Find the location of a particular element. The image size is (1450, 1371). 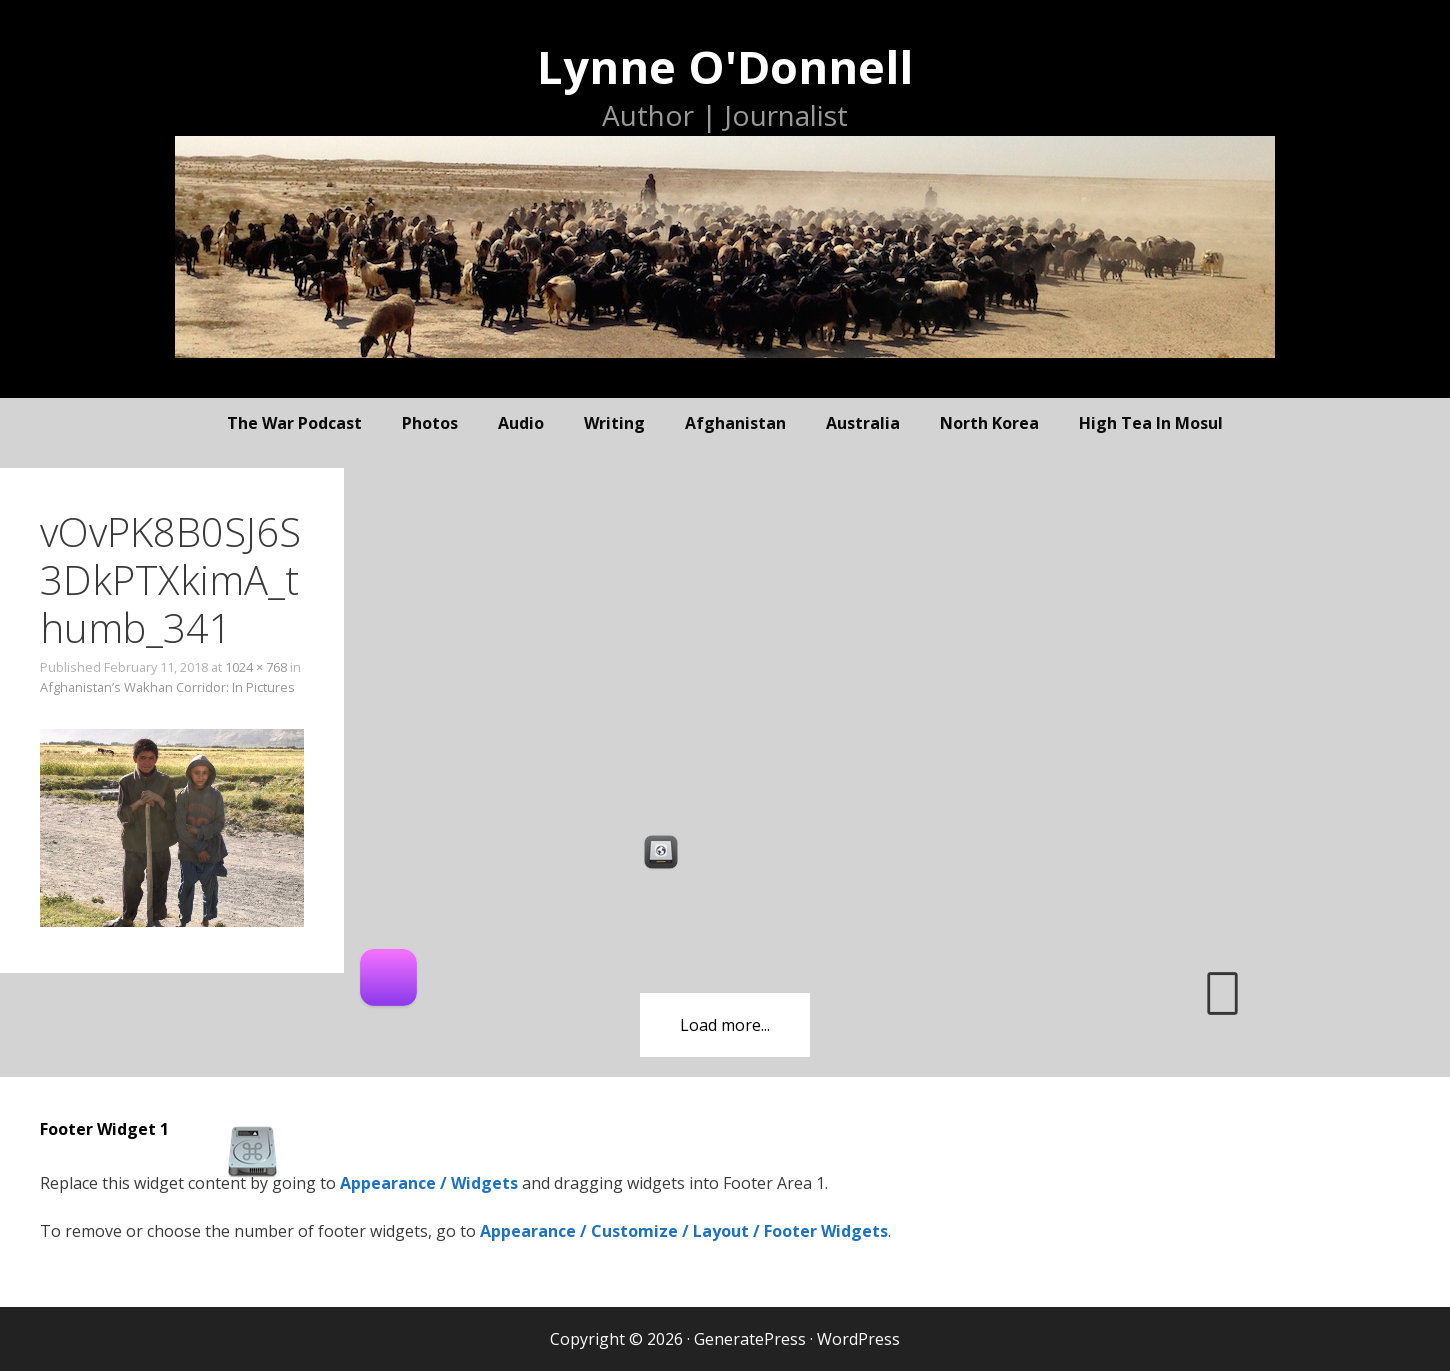

access the root system drive is located at coordinates (252, 1151).